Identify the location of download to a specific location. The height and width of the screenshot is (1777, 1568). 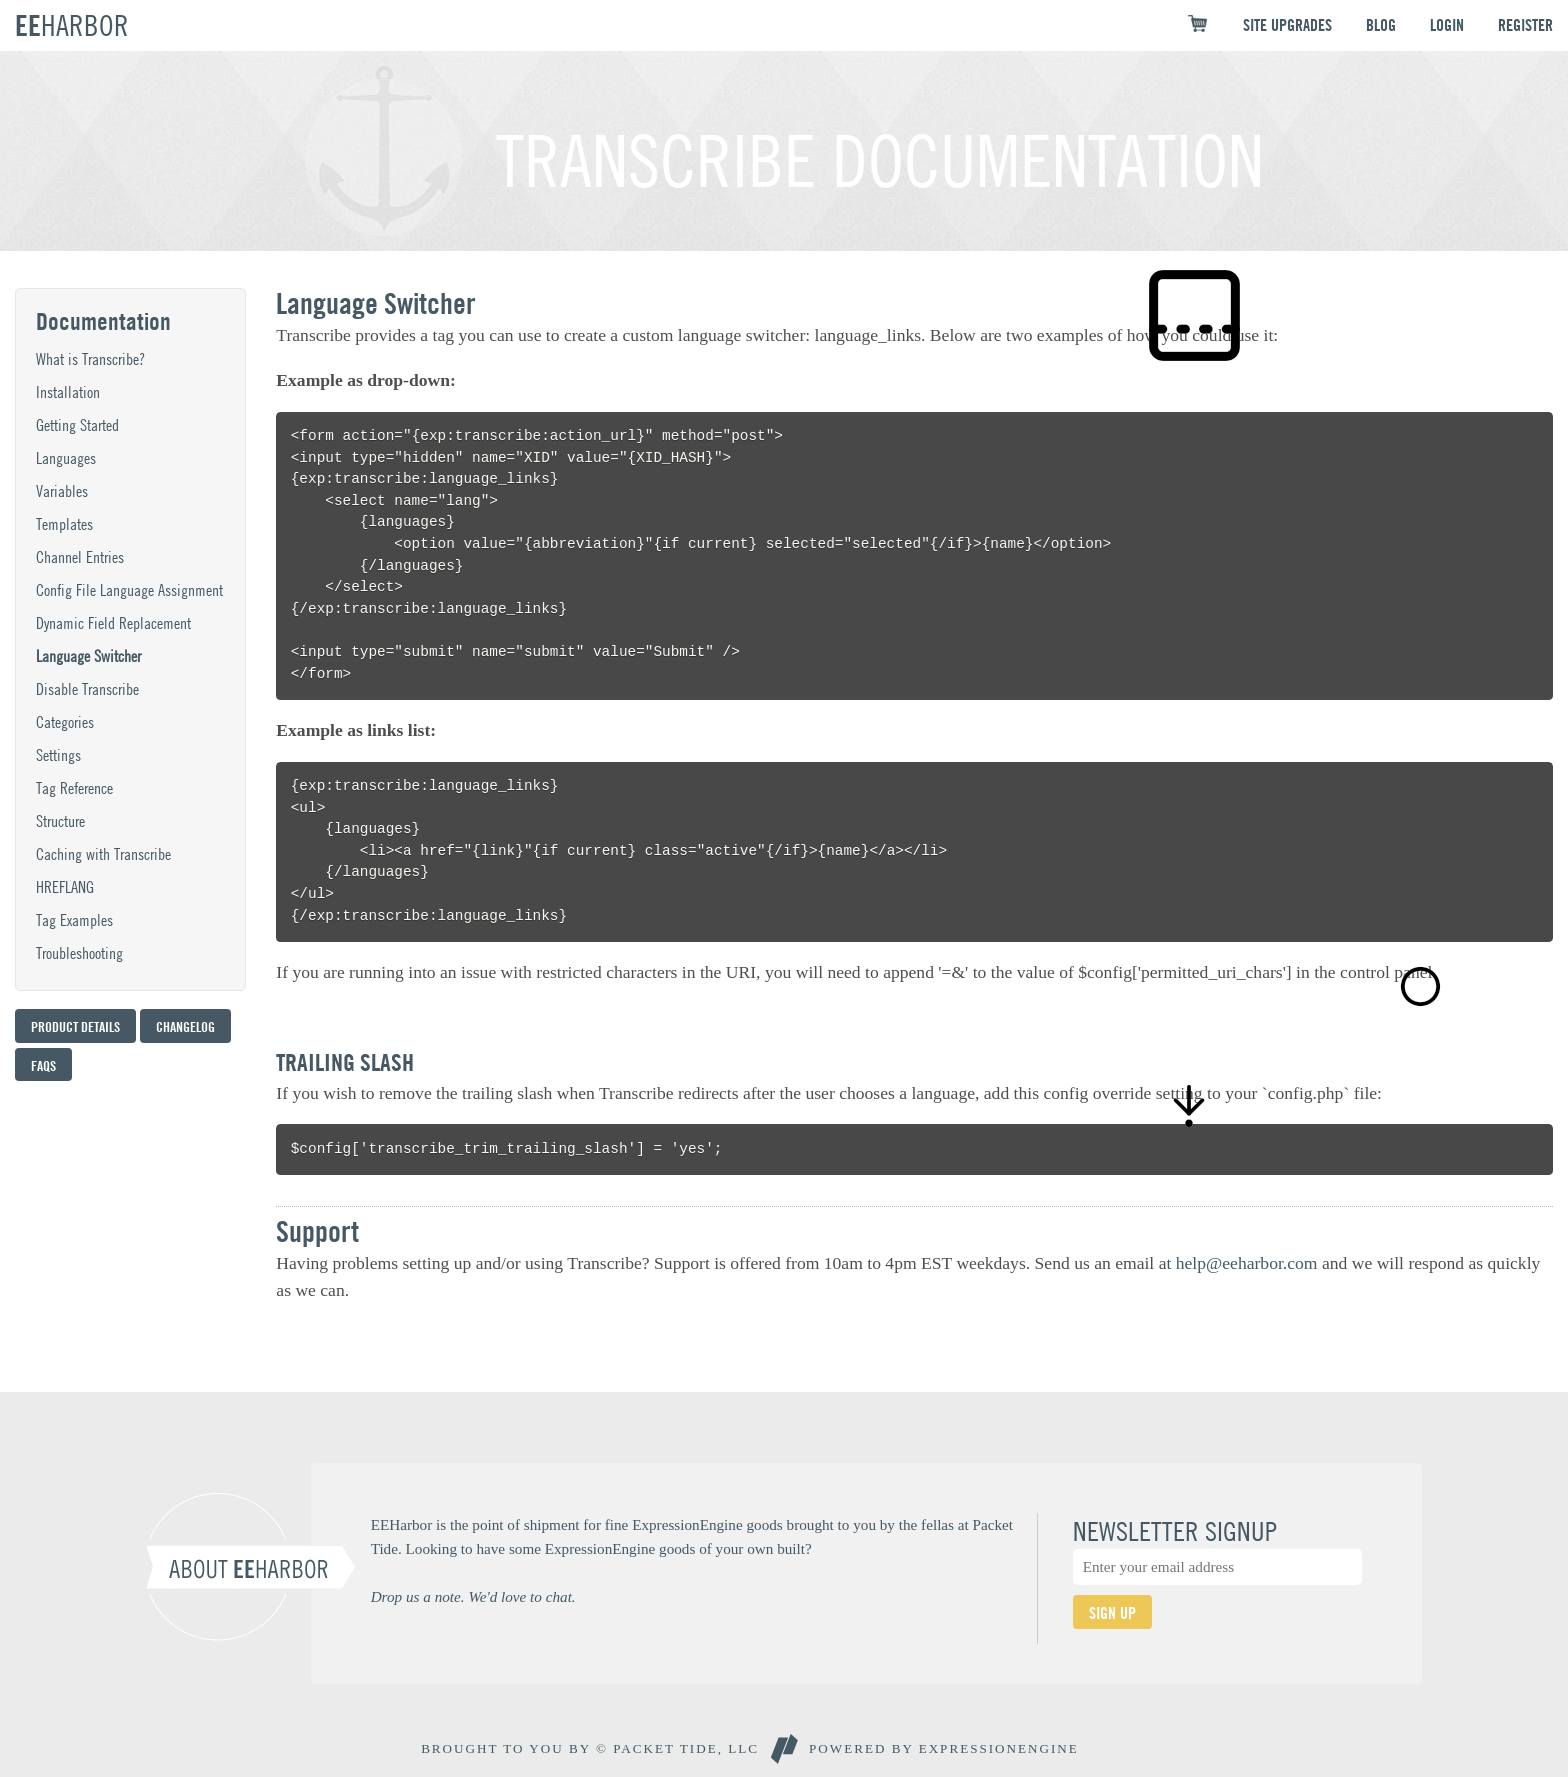
(1189, 1106).